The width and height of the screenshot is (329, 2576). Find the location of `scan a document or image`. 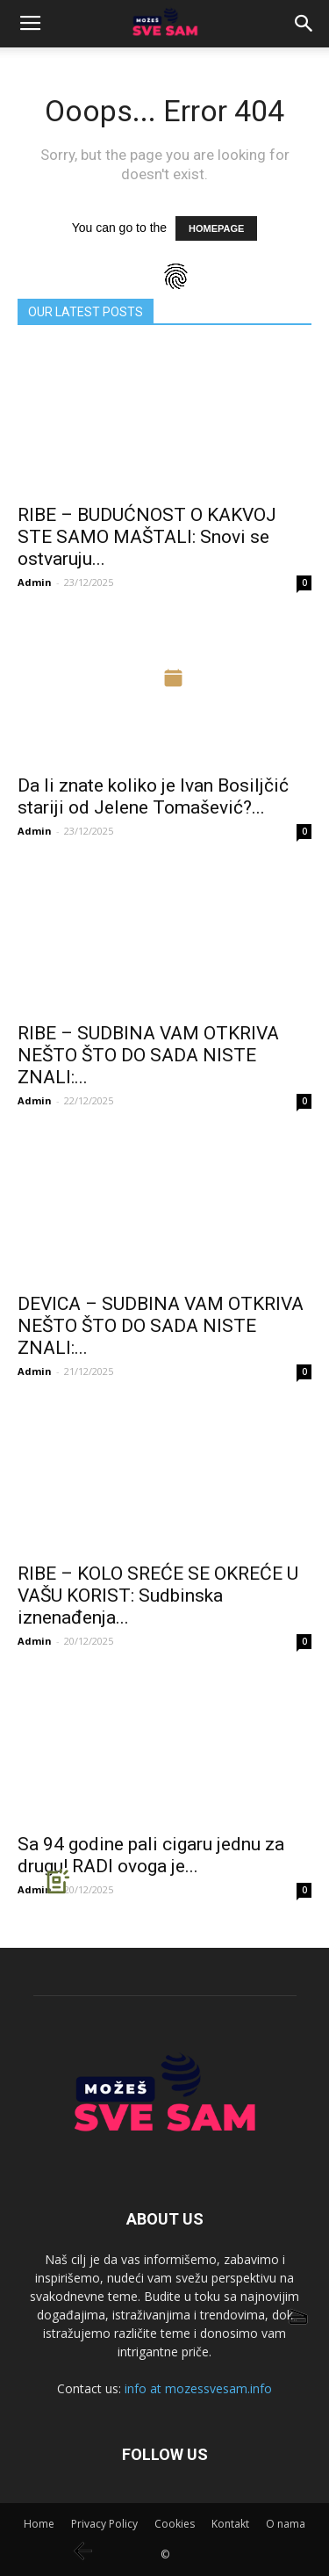

scan a document or image is located at coordinates (298, 2316).